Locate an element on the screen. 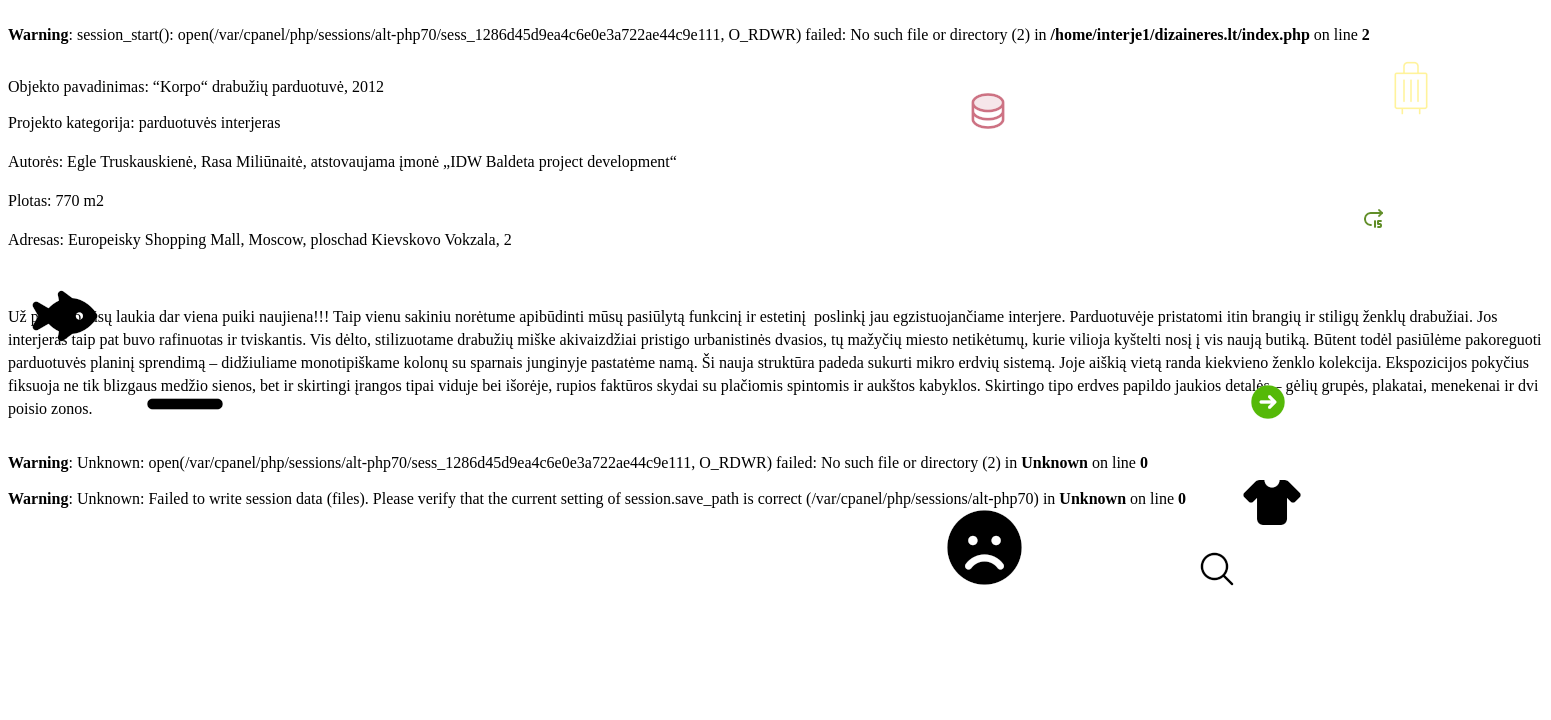 The width and height of the screenshot is (1551, 720). browse clothing or apparel items is located at coordinates (1272, 501).